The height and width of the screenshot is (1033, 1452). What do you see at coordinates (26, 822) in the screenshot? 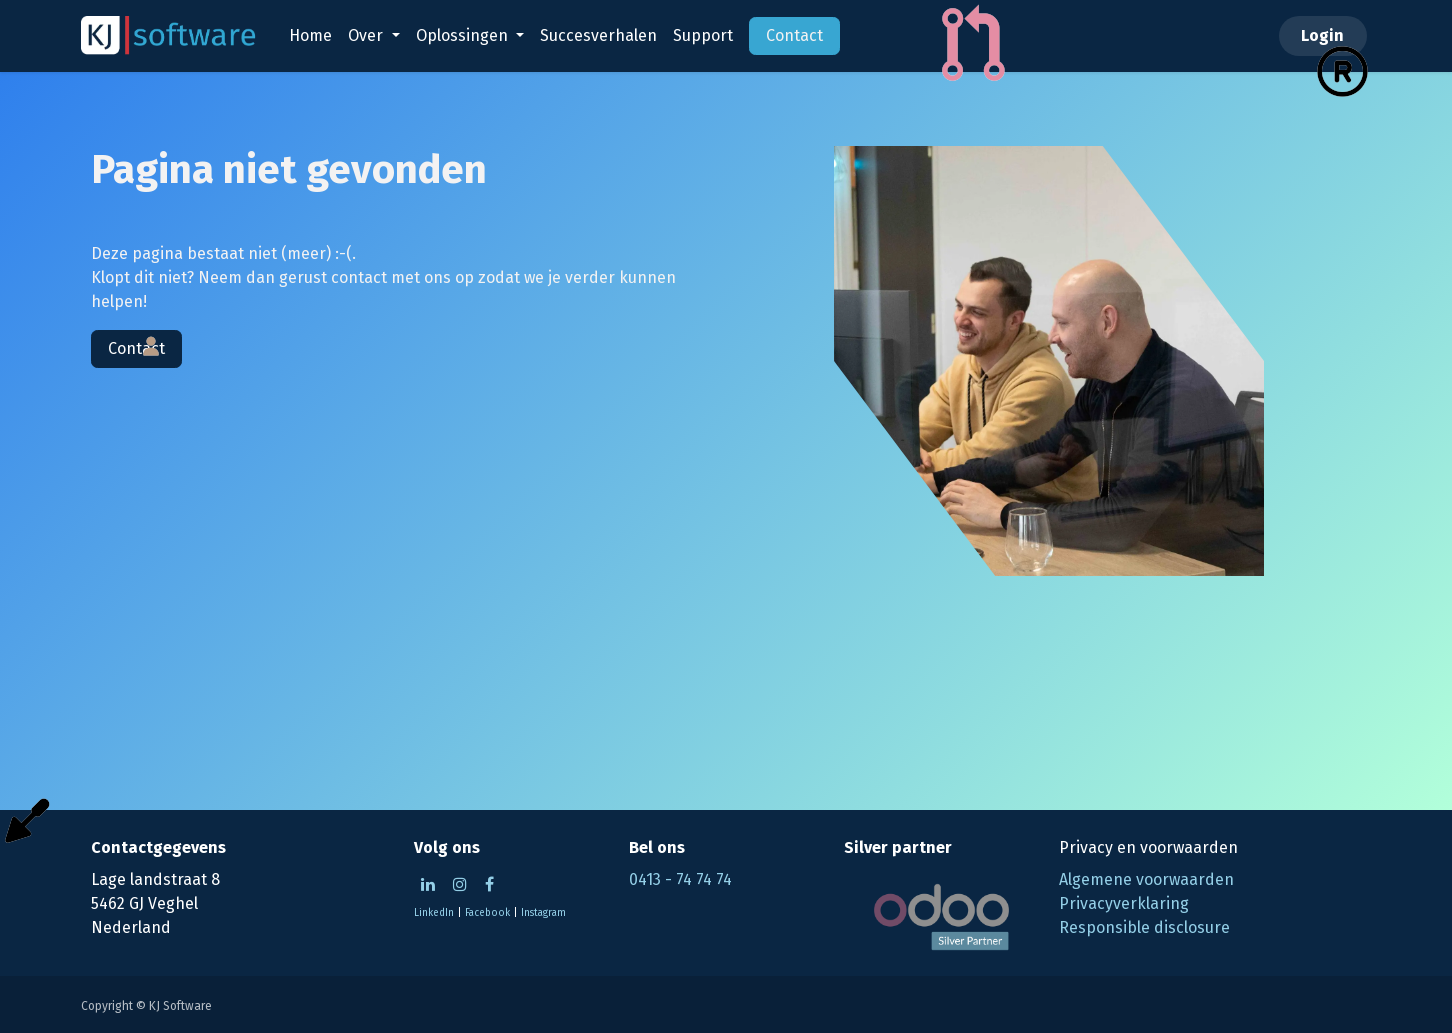
I see `access gardening or landscaping tools` at bounding box center [26, 822].